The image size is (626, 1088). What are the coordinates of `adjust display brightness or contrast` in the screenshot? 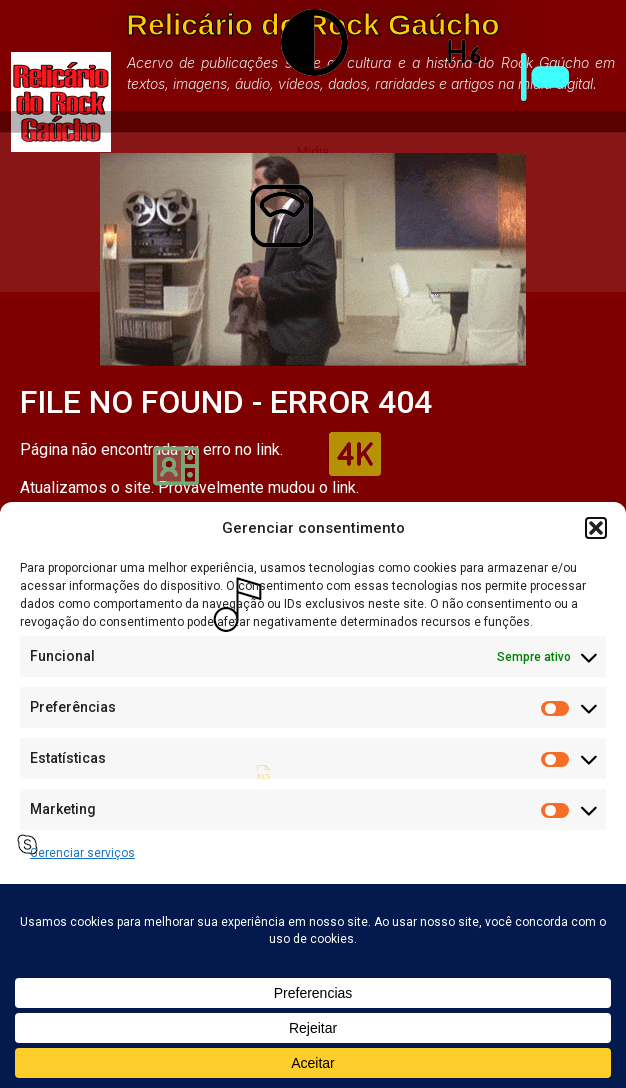 It's located at (314, 42).